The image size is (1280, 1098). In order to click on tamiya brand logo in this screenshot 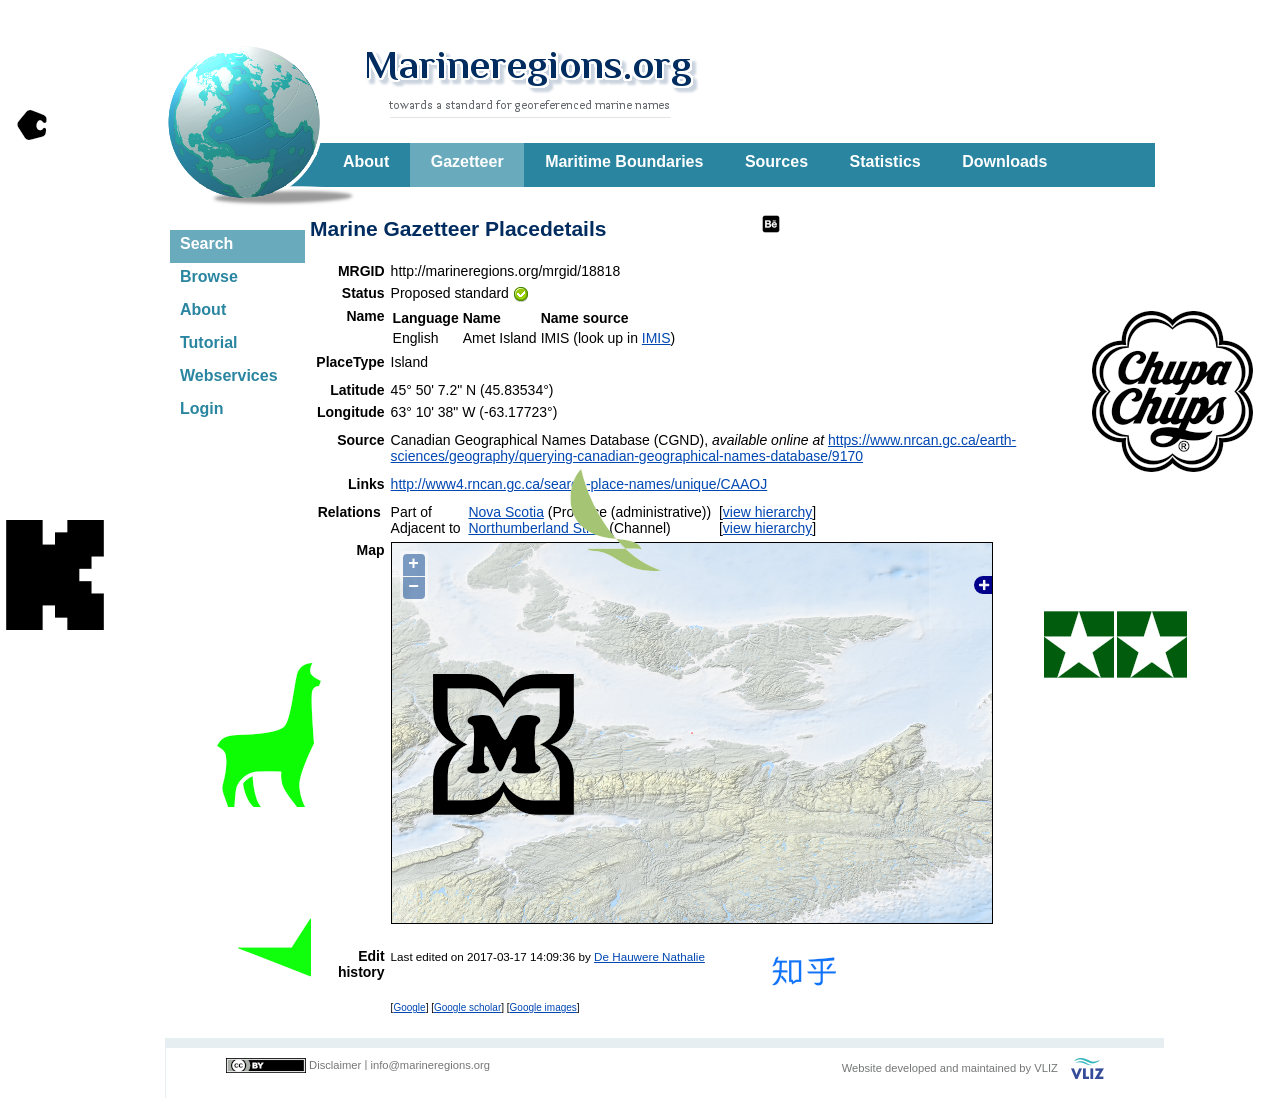, I will do `click(1115, 644)`.